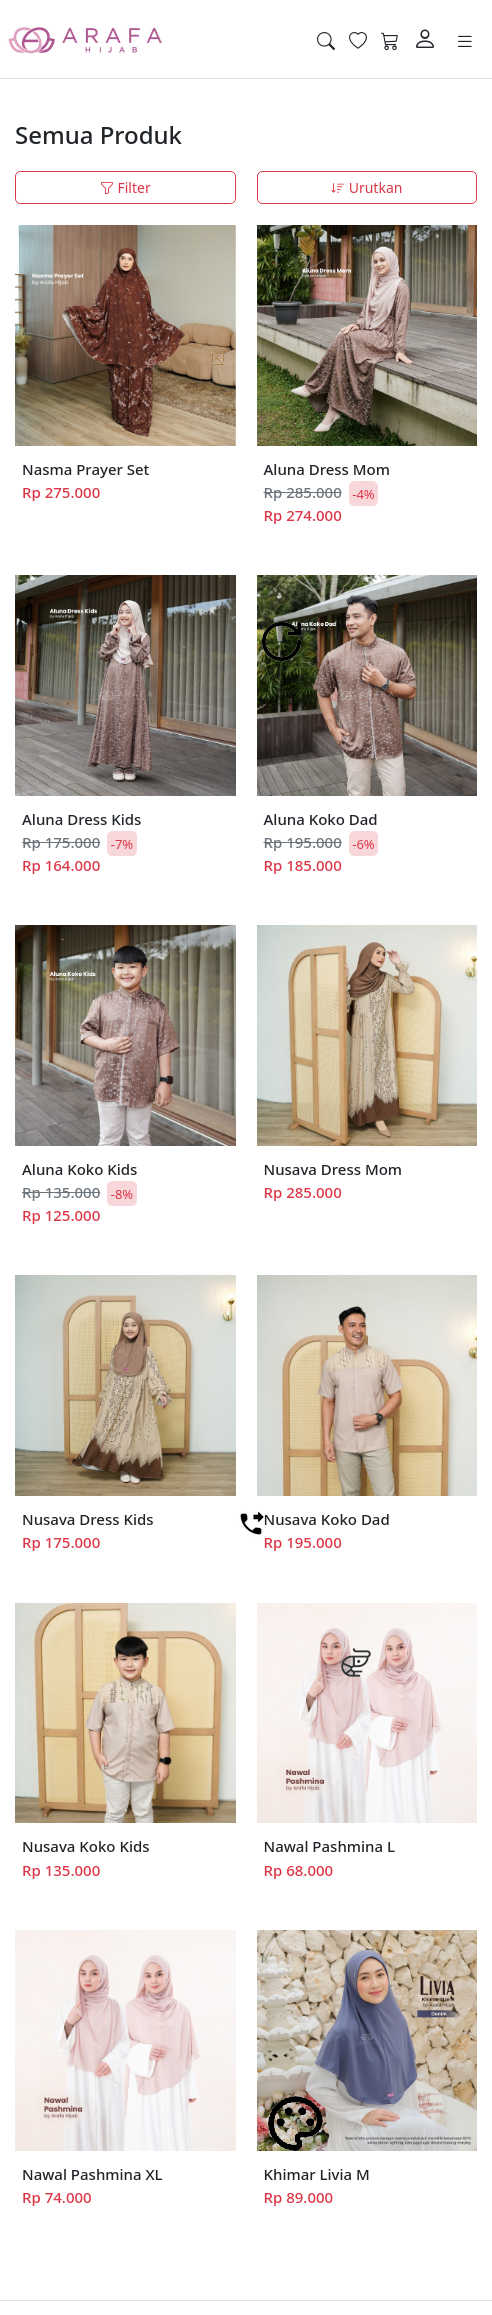 The height and width of the screenshot is (2315, 492). What do you see at coordinates (295, 2123) in the screenshot?
I see `customize color or theme settings` at bounding box center [295, 2123].